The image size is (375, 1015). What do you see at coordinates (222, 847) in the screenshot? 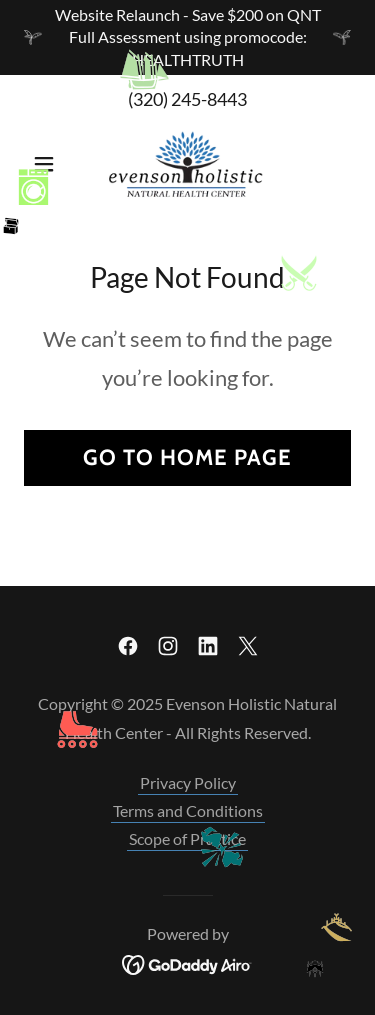
I see `indicates a spark or ignition action` at bounding box center [222, 847].